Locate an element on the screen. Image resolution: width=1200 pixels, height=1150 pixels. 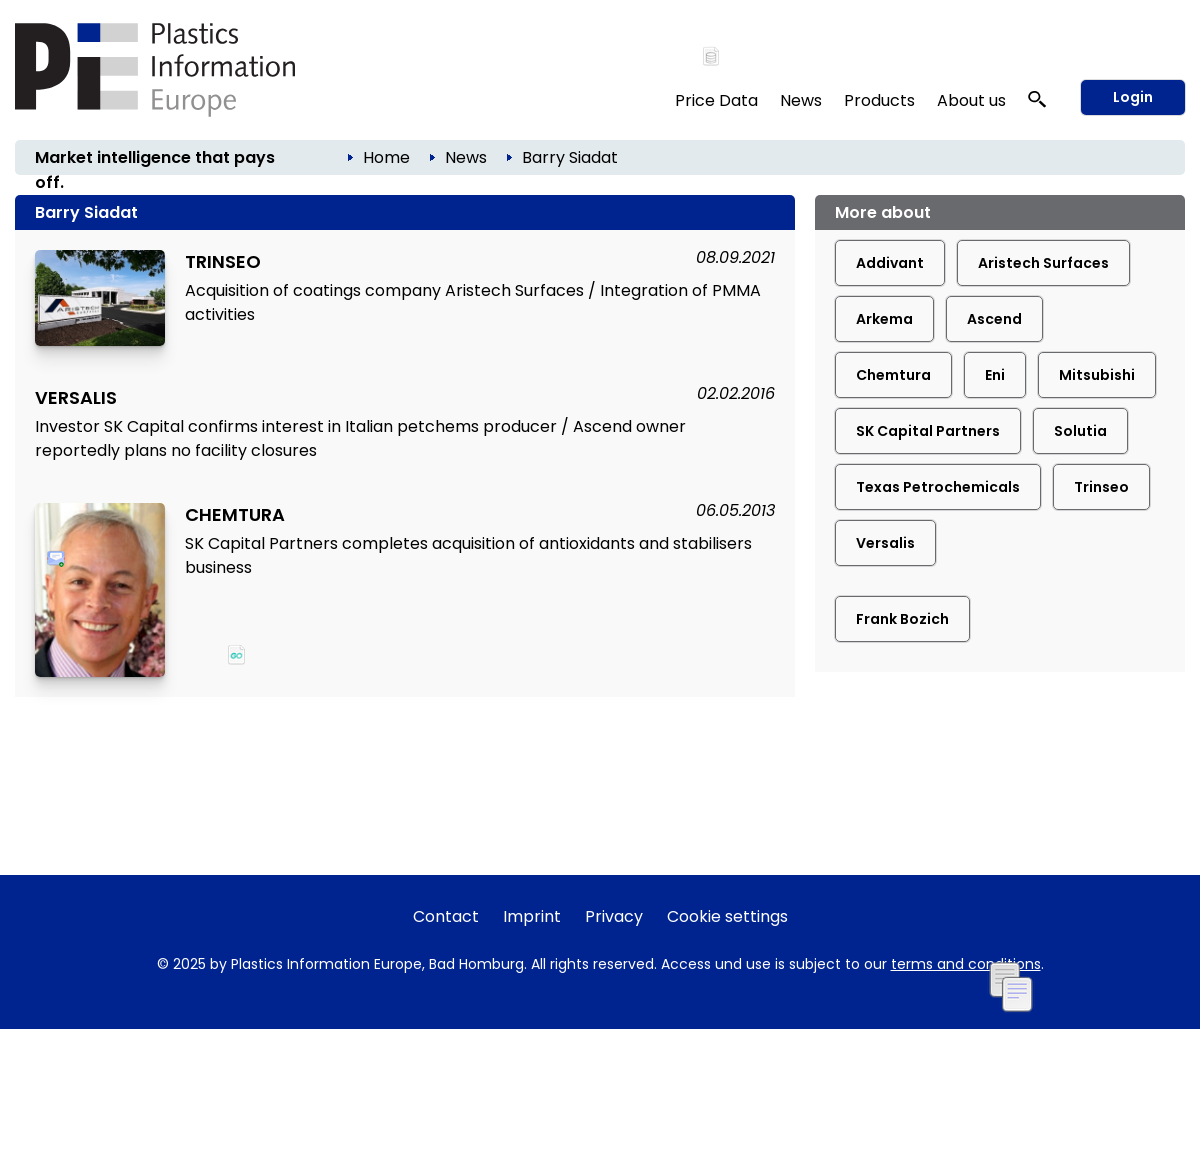
sqlite3 database file is located at coordinates (711, 56).